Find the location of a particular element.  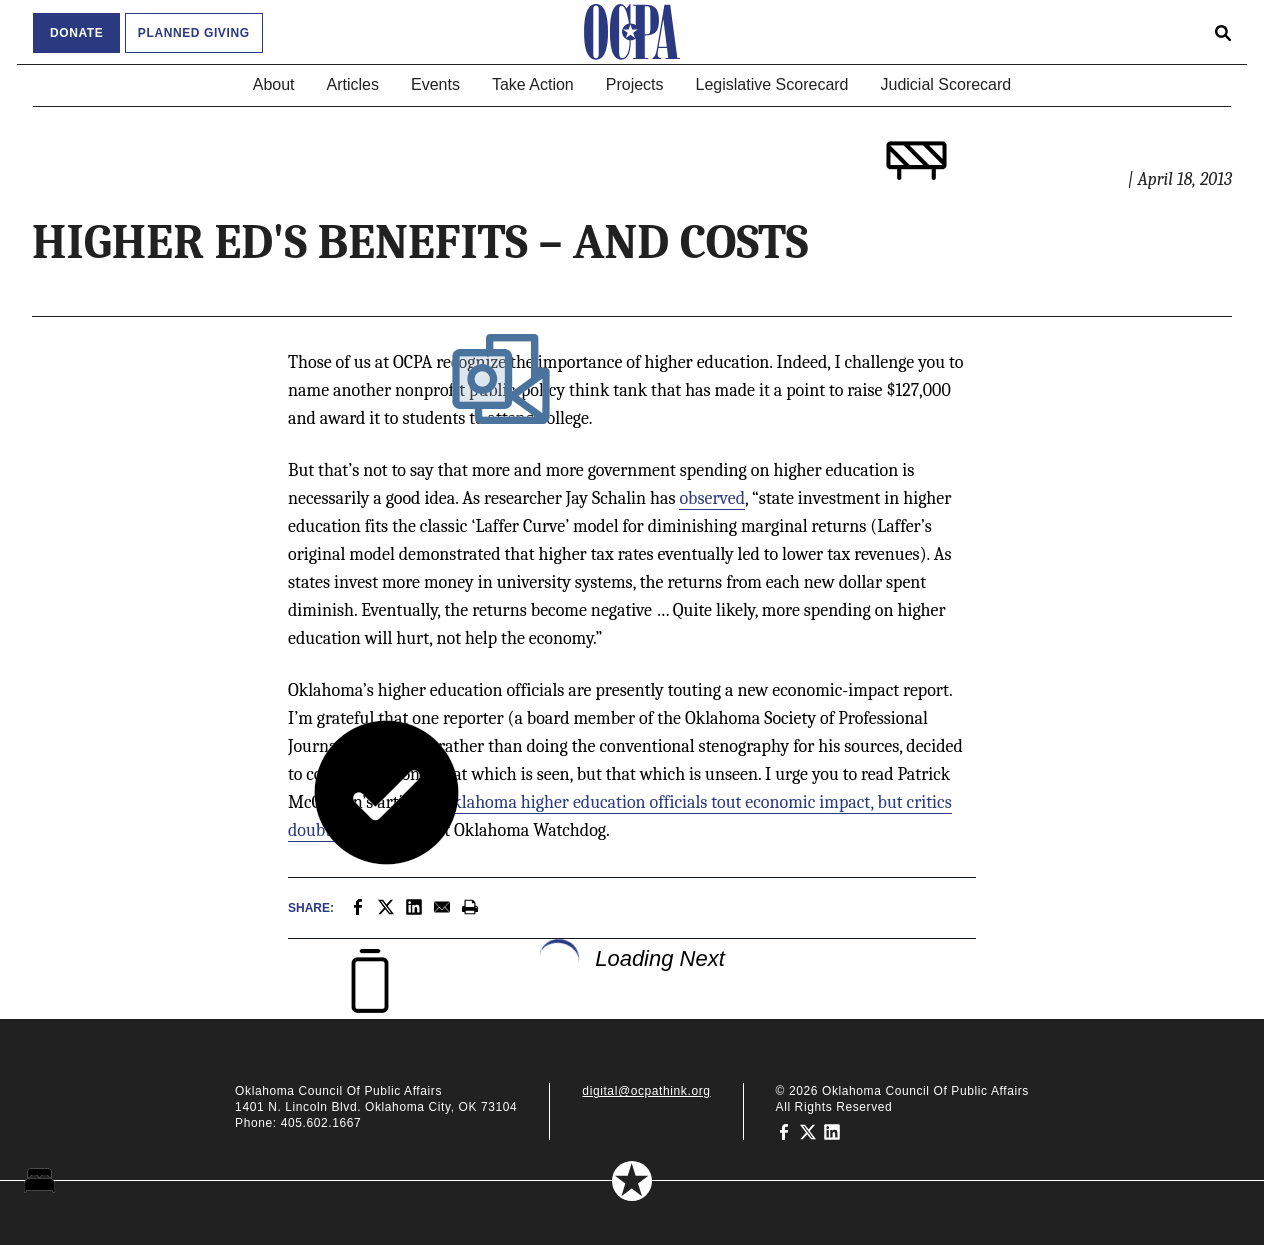

find nearby hotels or accommodations is located at coordinates (39, 1180).